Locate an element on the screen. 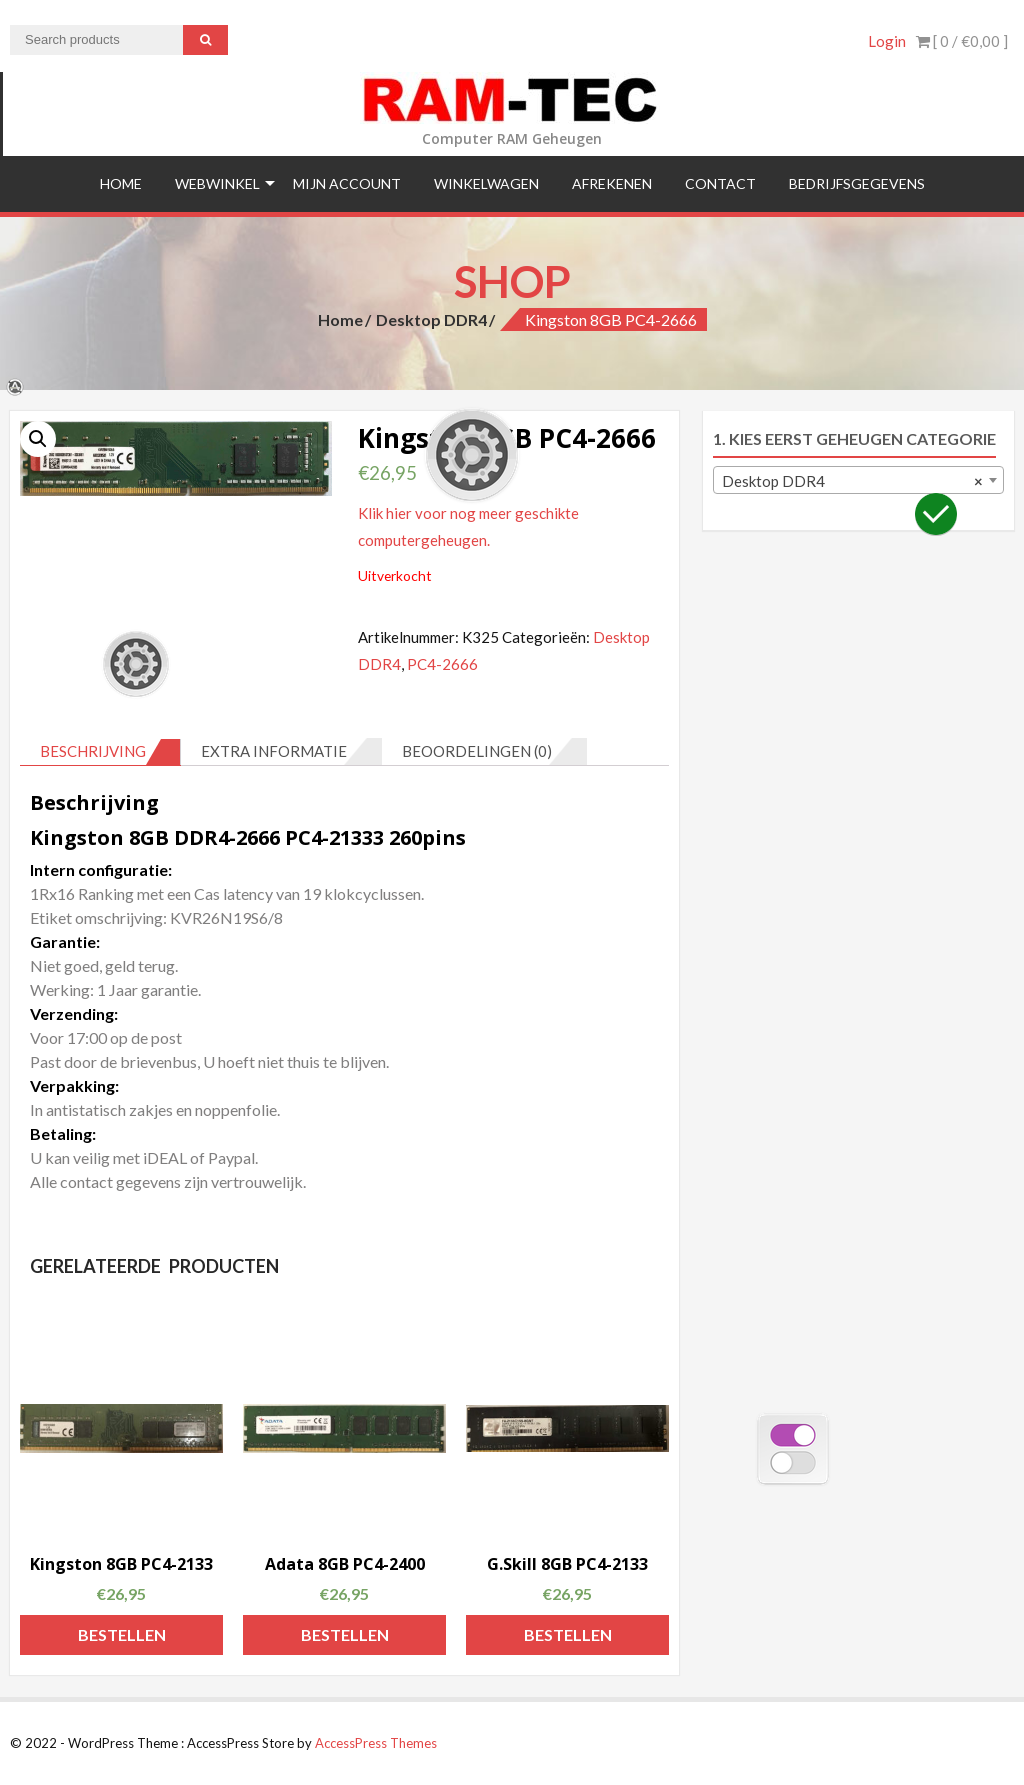  open settings or preferences is located at coordinates (136, 664).